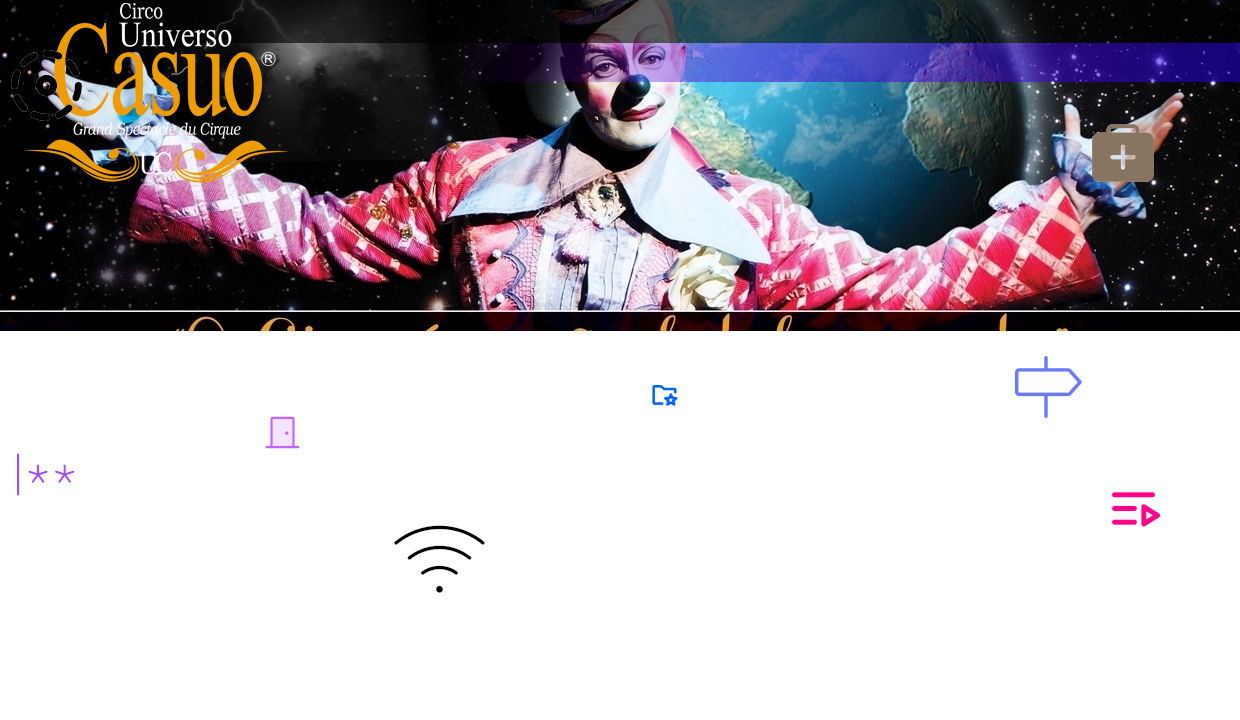 This screenshot has width=1240, height=720. I want to click on indicates strong wifi signal strength, so click(439, 557).